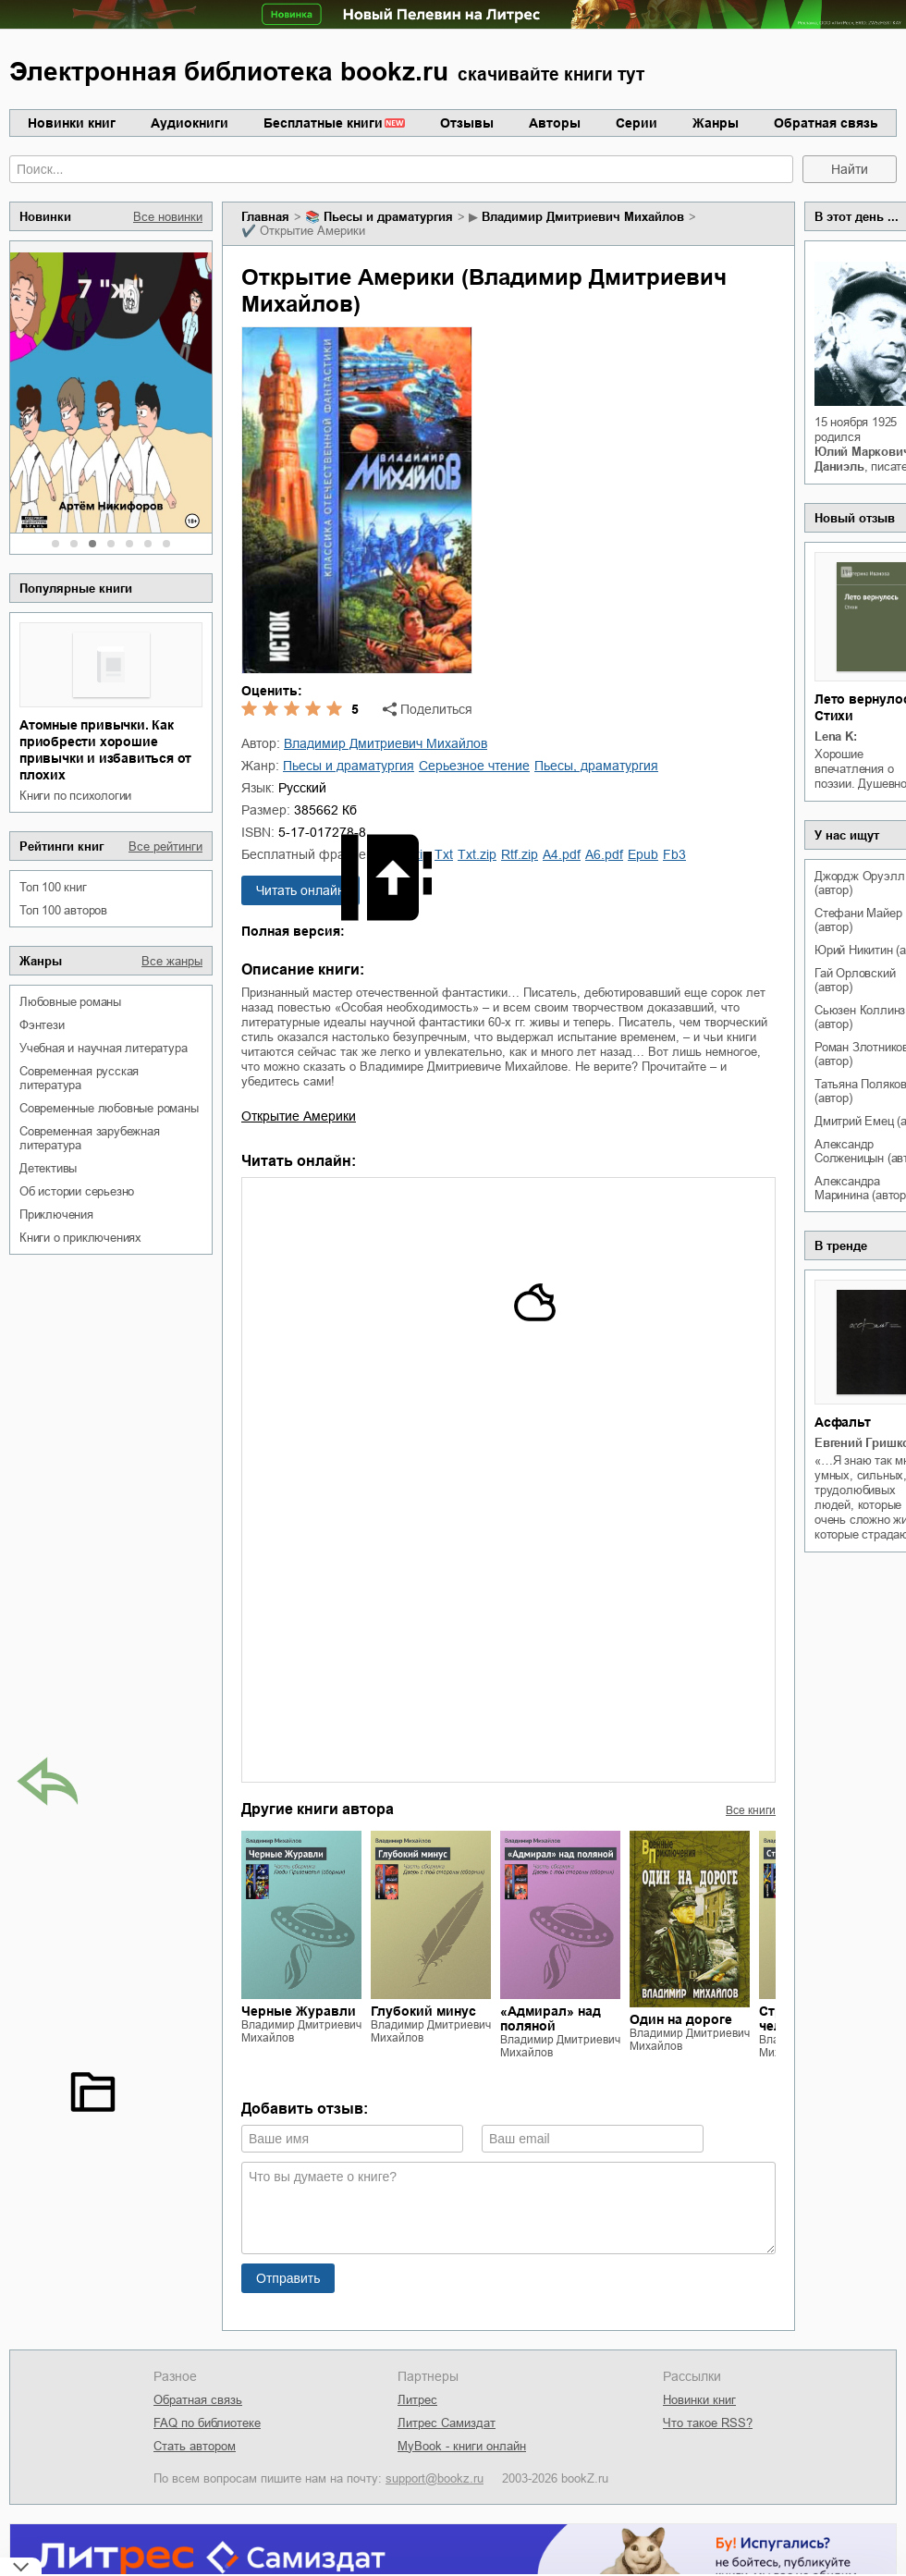 This screenshot has width=906, height=2576. What do you see at coordinates (534, 1304) in the screenshot?
I see `indicates partly cloudy night weather conditions` at bounding box center [534, 1304].